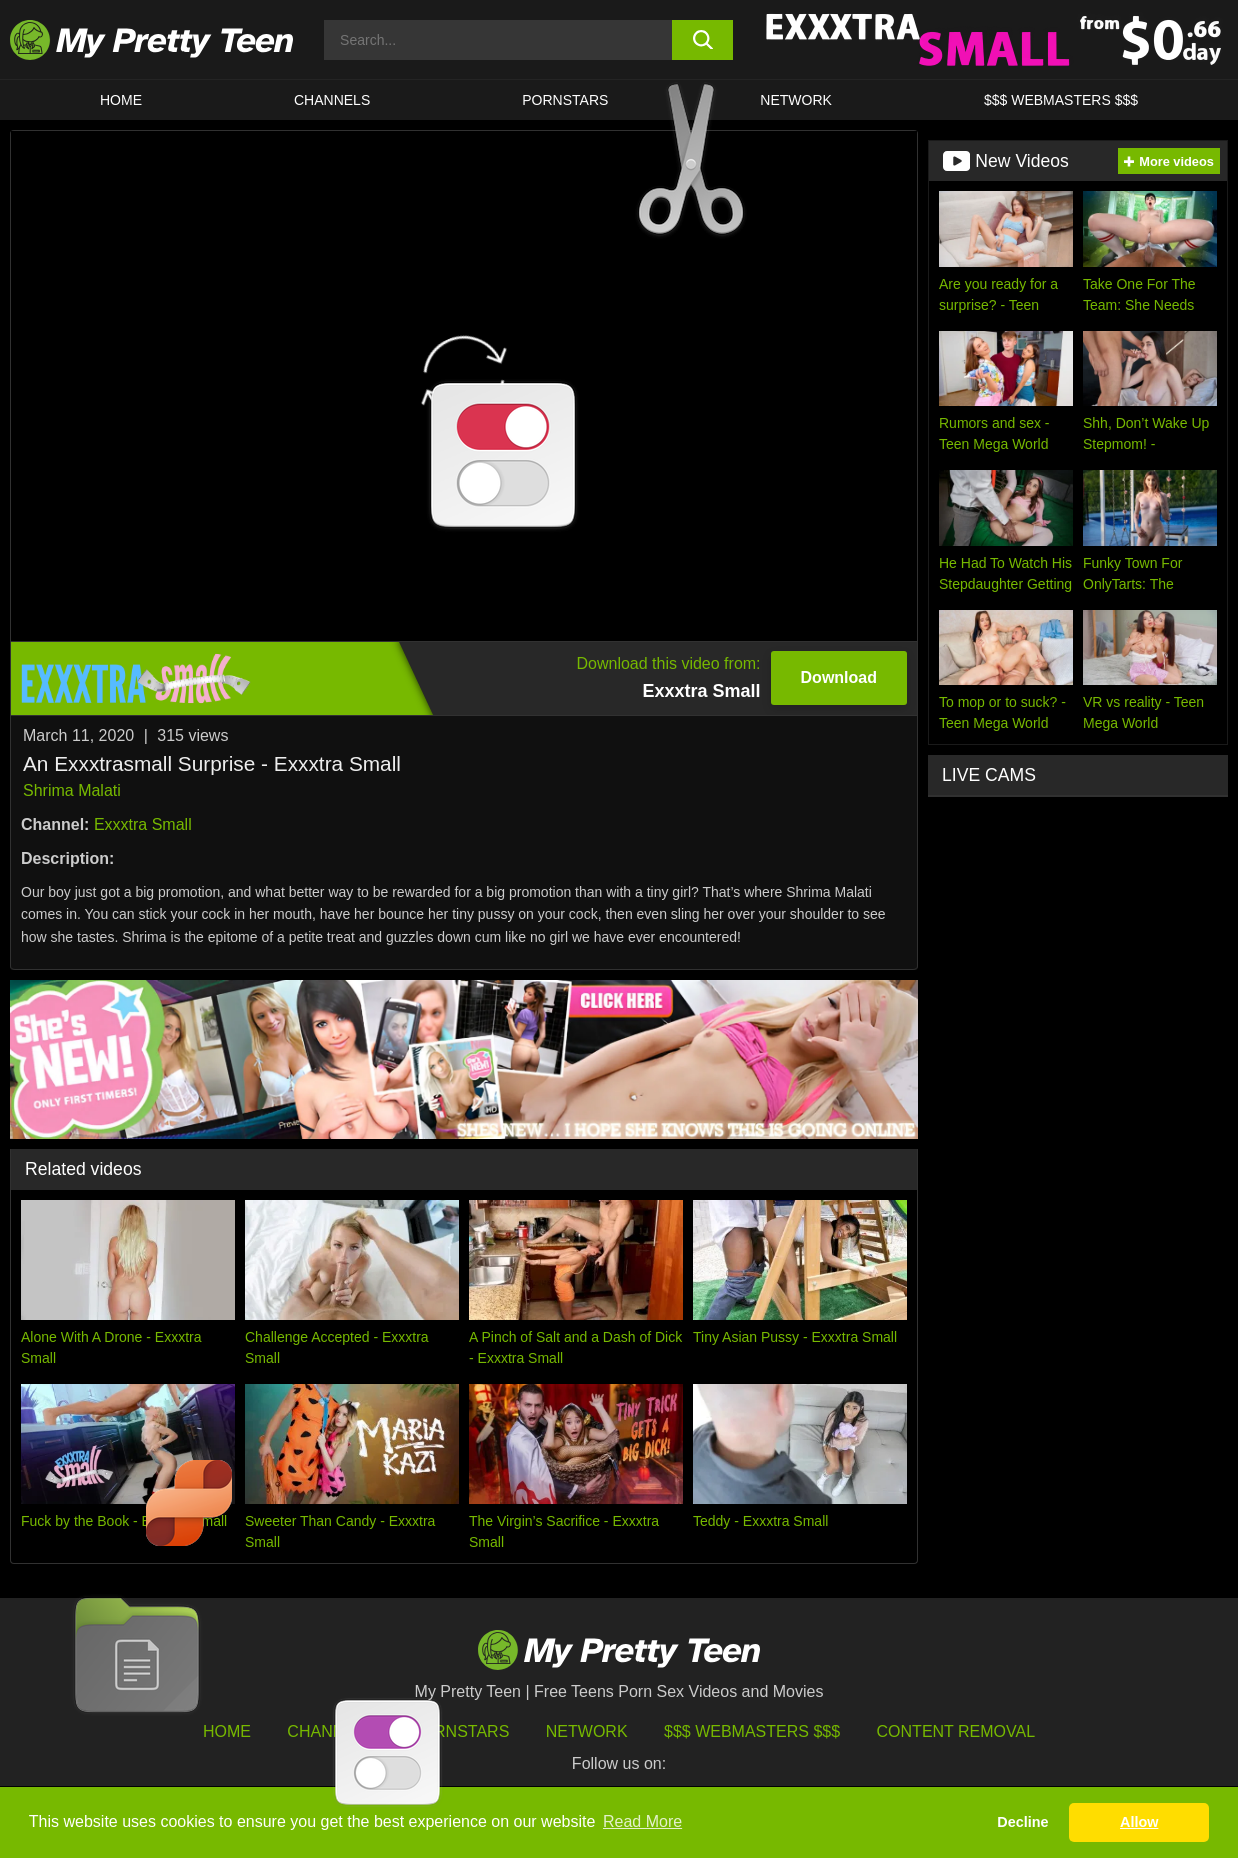 The image size is (1238, 1858). What do you see at coordinates (189, 1503) in the screenshot?
I see `open microsoft power apps` at bounding box center [189, 1503].